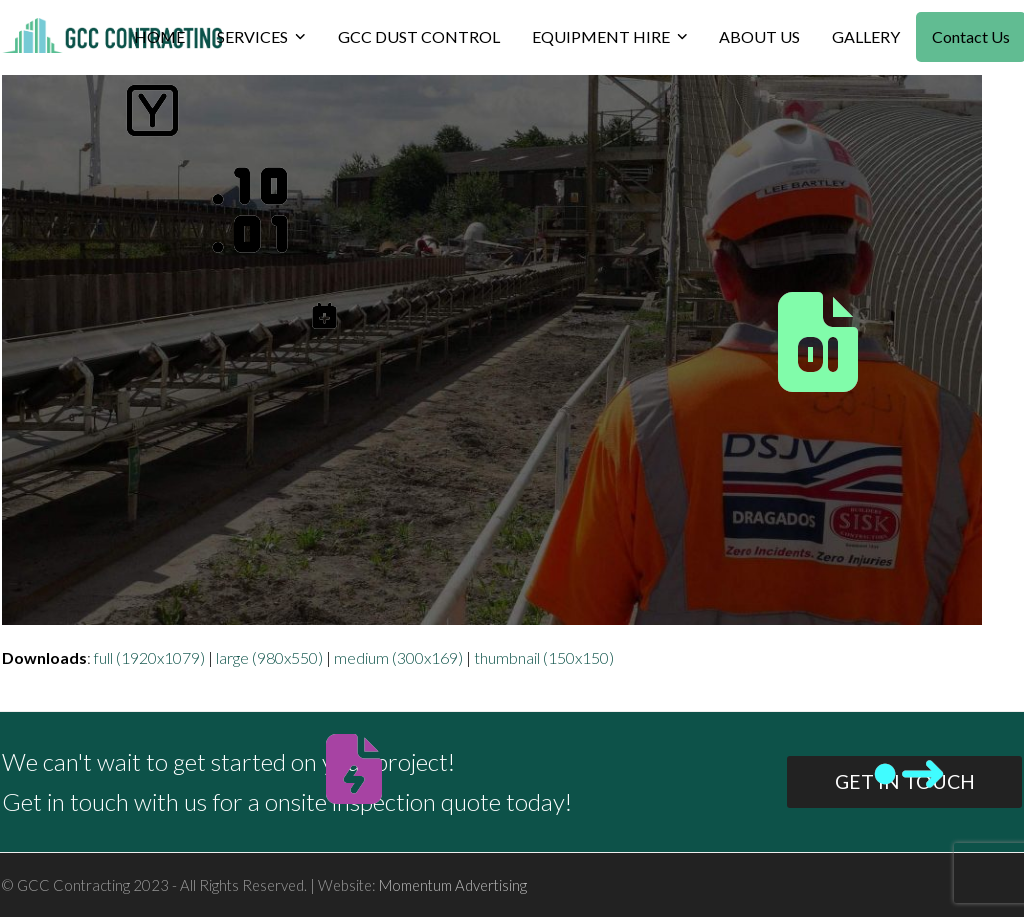 The height and width of the screenshot is (917, 1024). I want to click on view a file containing numerical data, so click(818, 342).